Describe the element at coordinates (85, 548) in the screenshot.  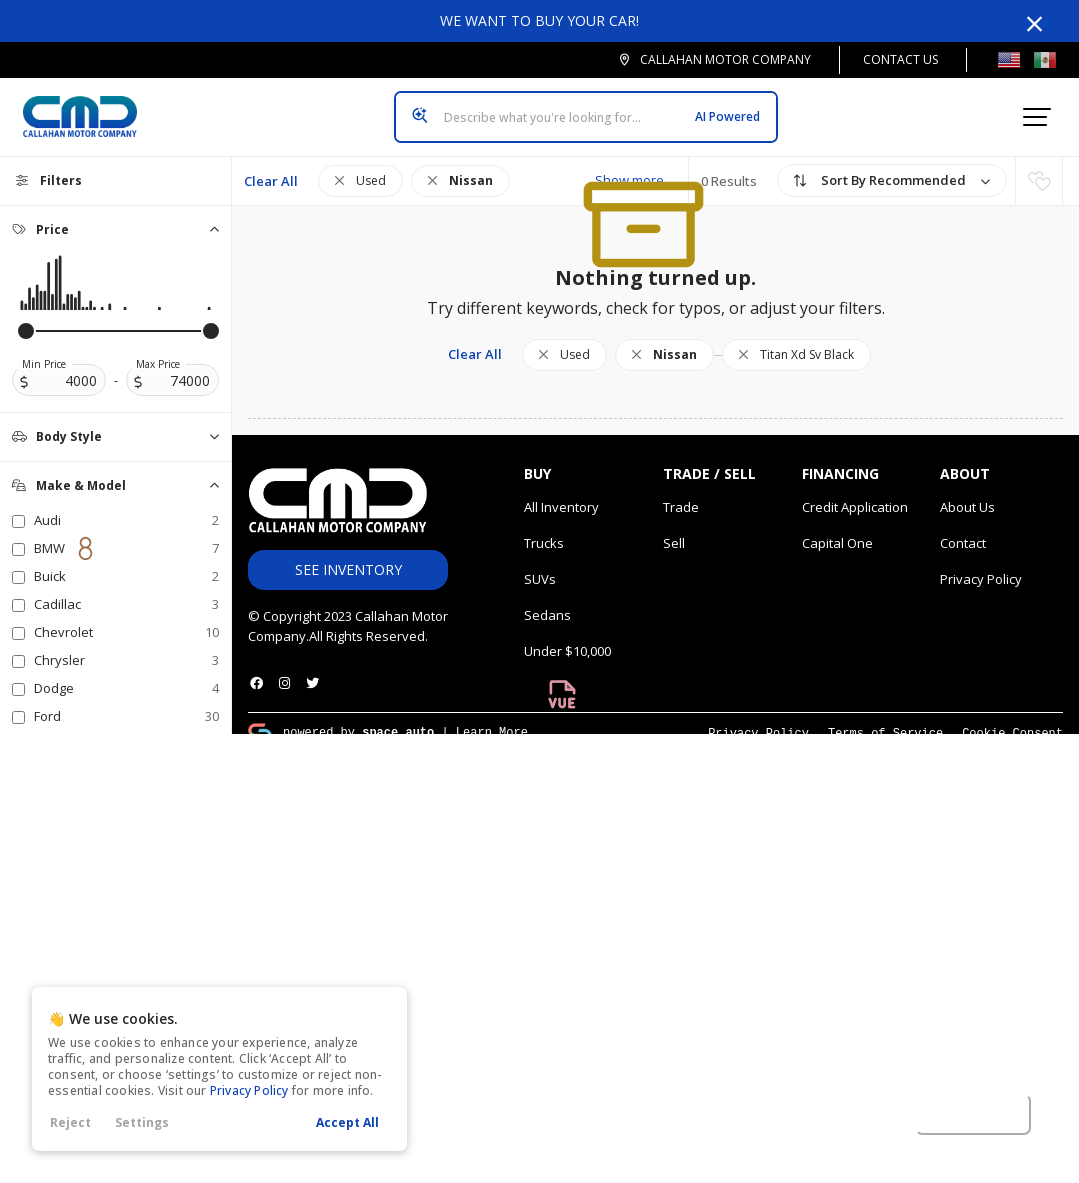
I see `indicates the number eight in a sequence or list` at that location.